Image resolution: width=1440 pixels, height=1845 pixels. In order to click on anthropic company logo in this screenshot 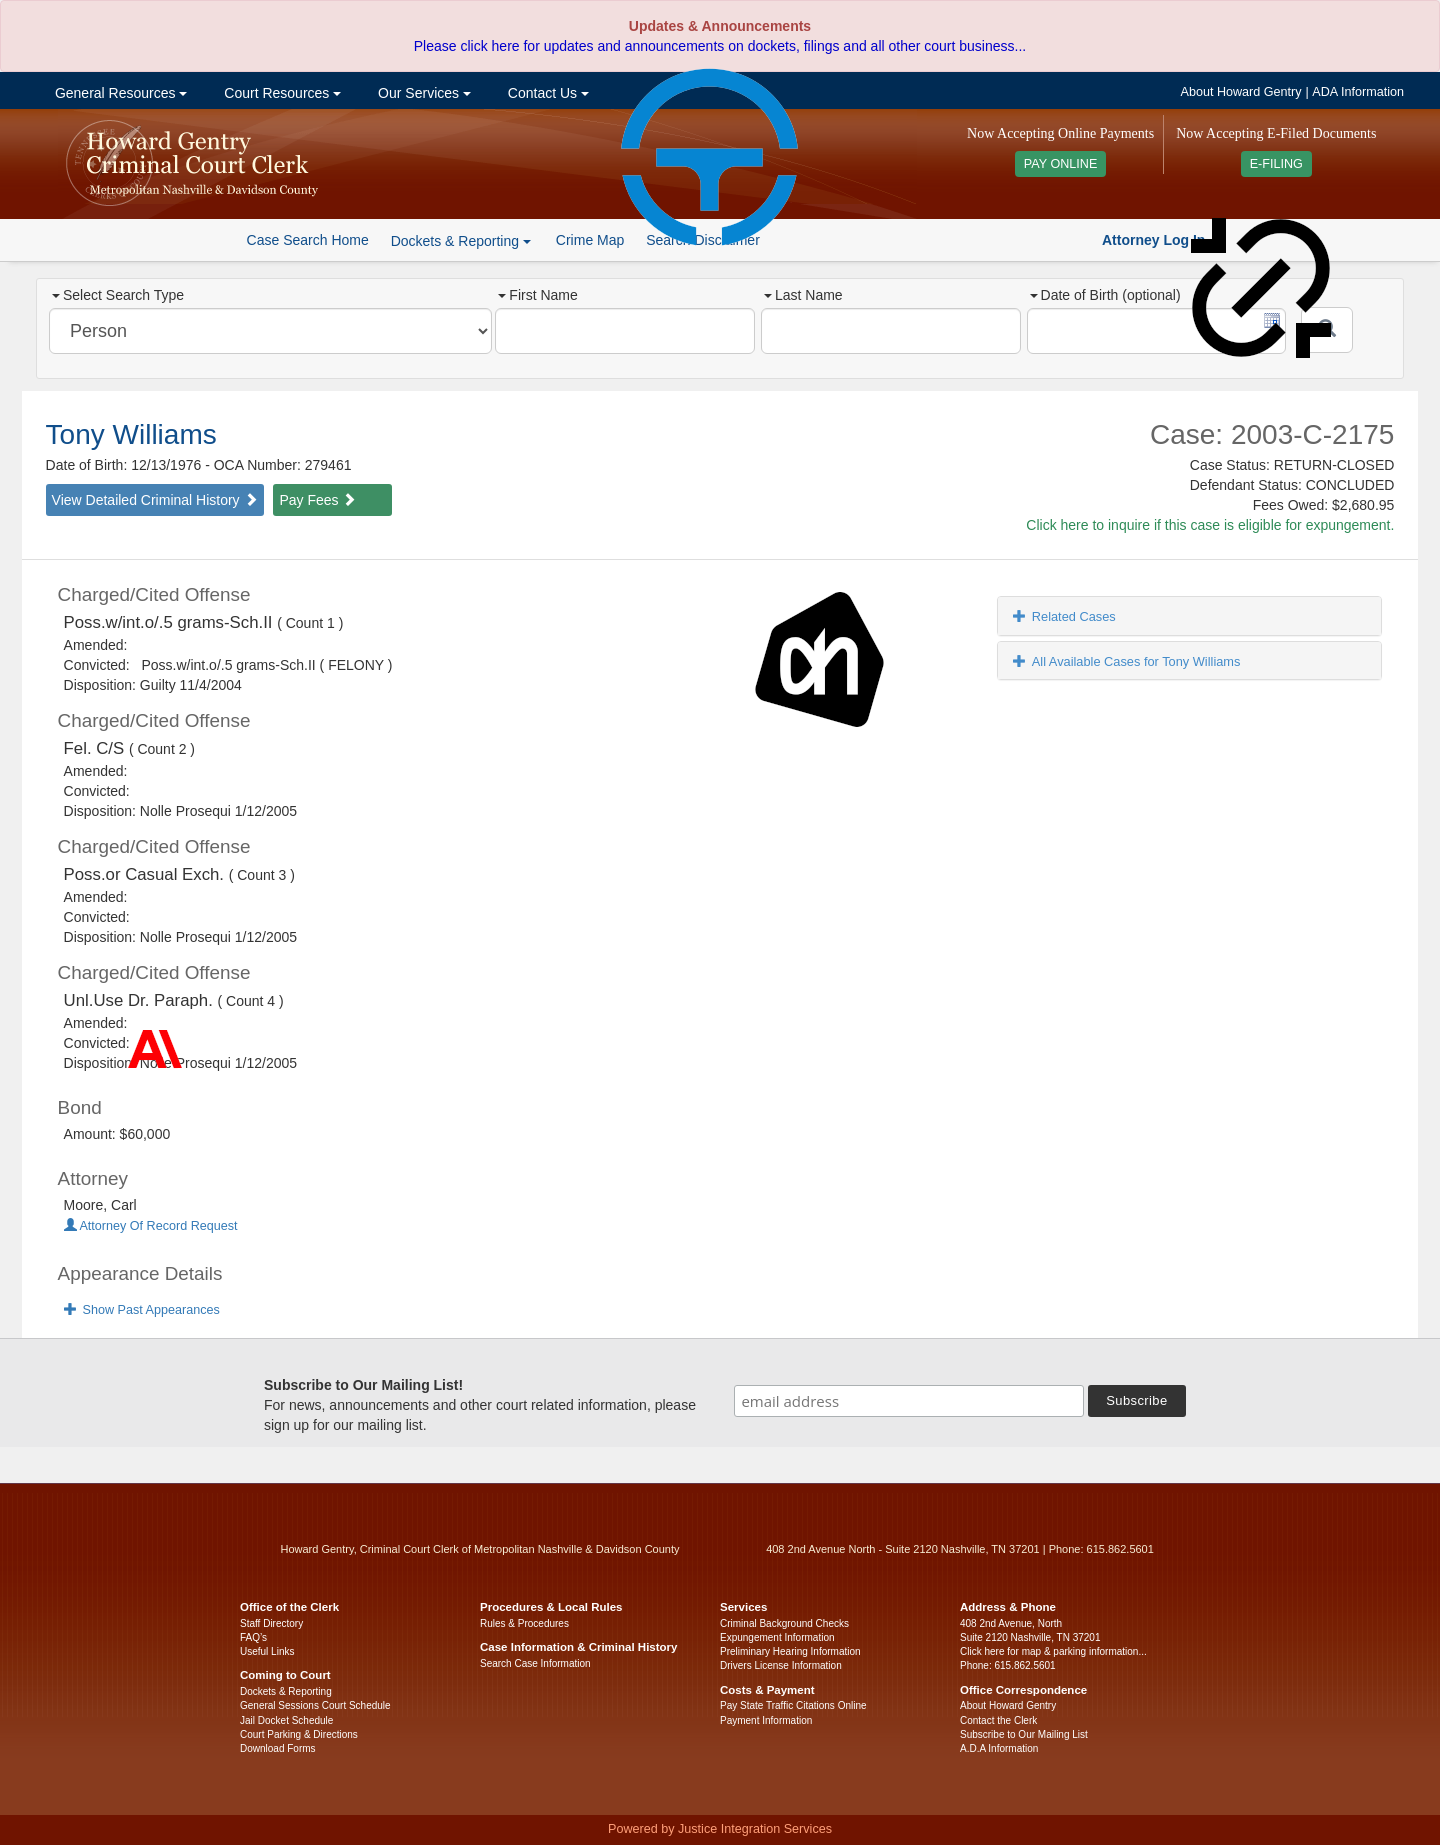, I will do `click(155, 1049)`.